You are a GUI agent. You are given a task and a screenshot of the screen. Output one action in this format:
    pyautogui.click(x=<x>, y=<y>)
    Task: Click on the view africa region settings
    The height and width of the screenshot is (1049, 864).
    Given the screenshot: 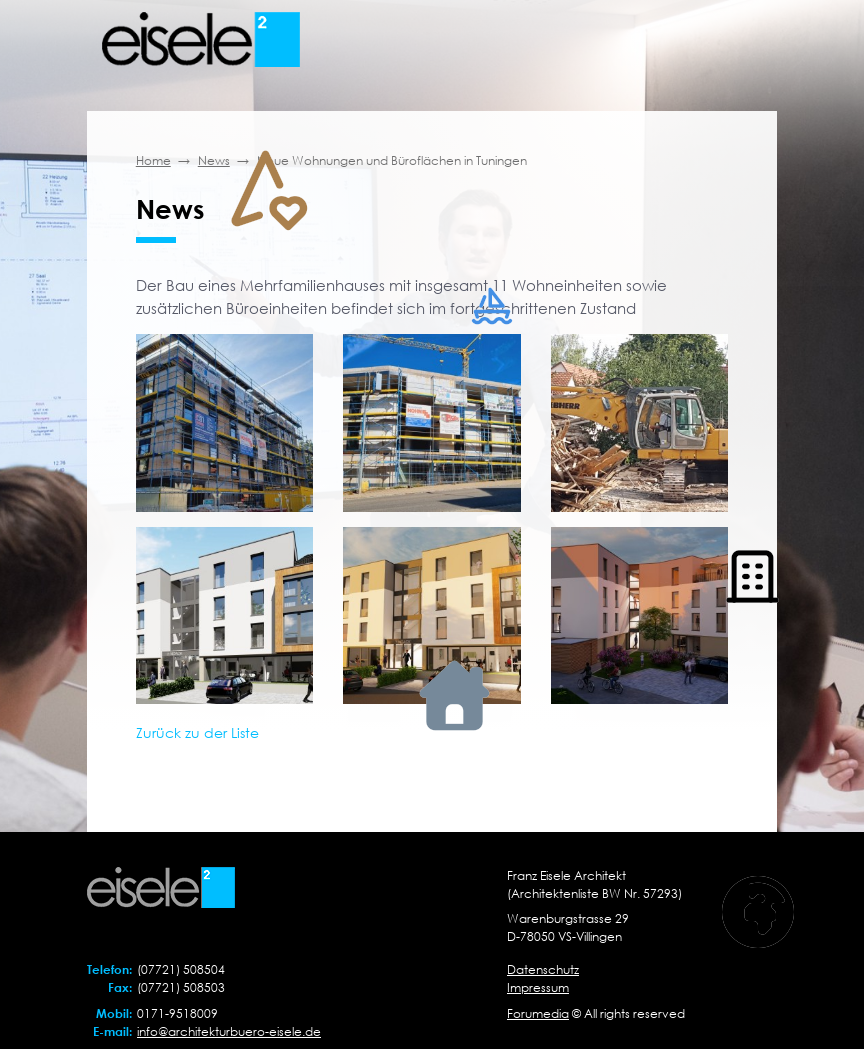 What is the action you would take?
    pyautogui.click(x=758, y=912)
    